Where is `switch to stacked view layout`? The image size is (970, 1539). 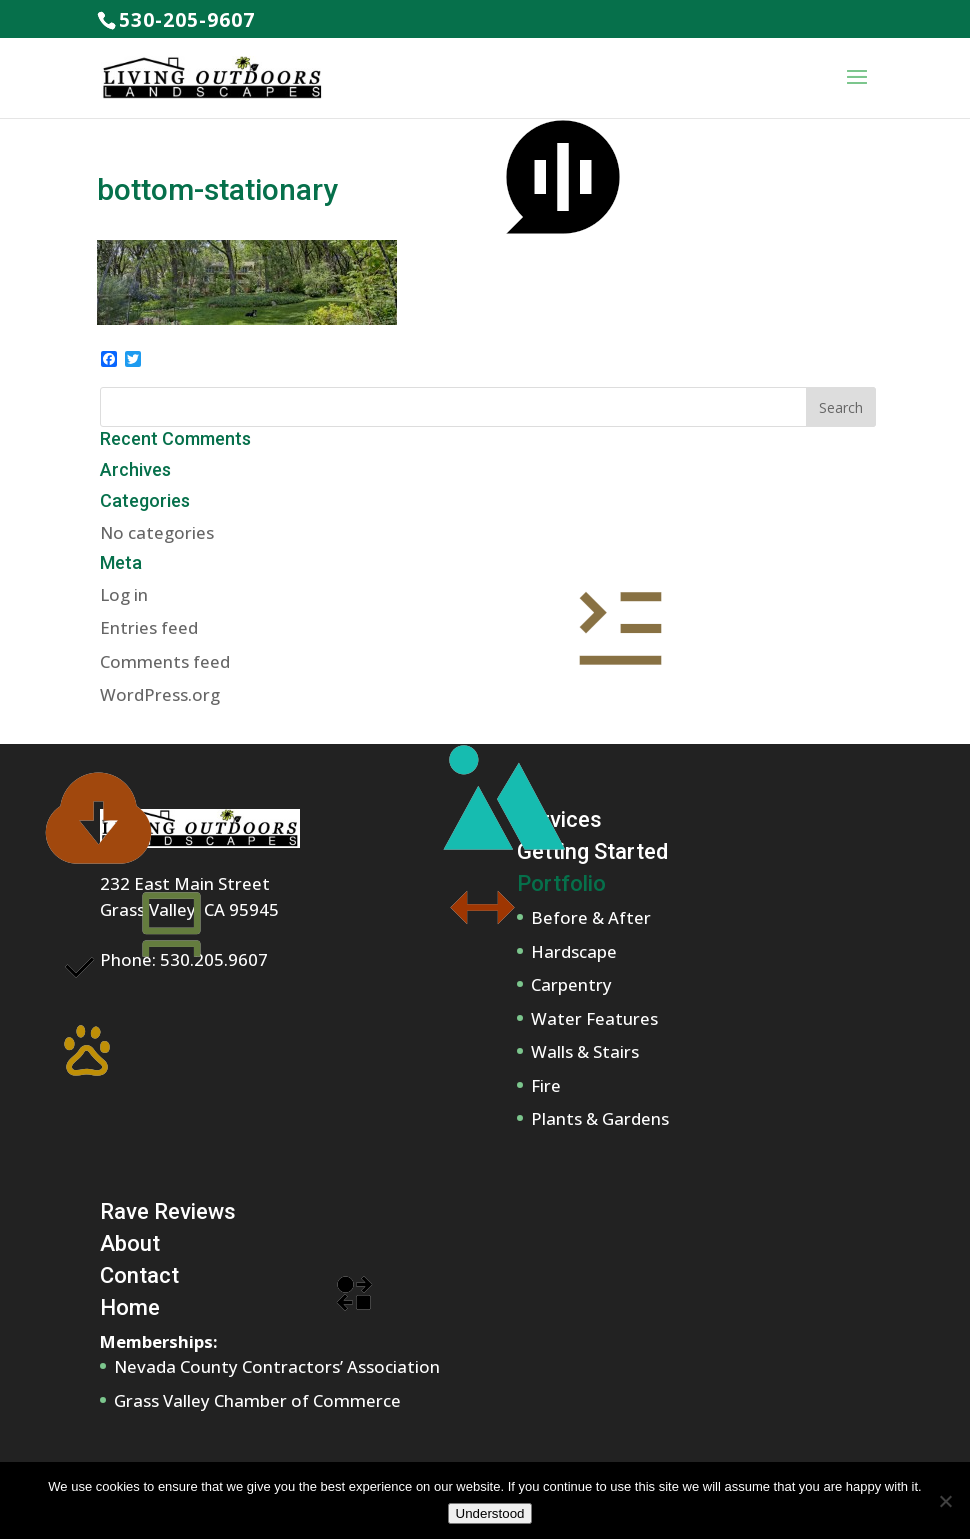 switch to stacked view layout is located at coordinates (171, 924).